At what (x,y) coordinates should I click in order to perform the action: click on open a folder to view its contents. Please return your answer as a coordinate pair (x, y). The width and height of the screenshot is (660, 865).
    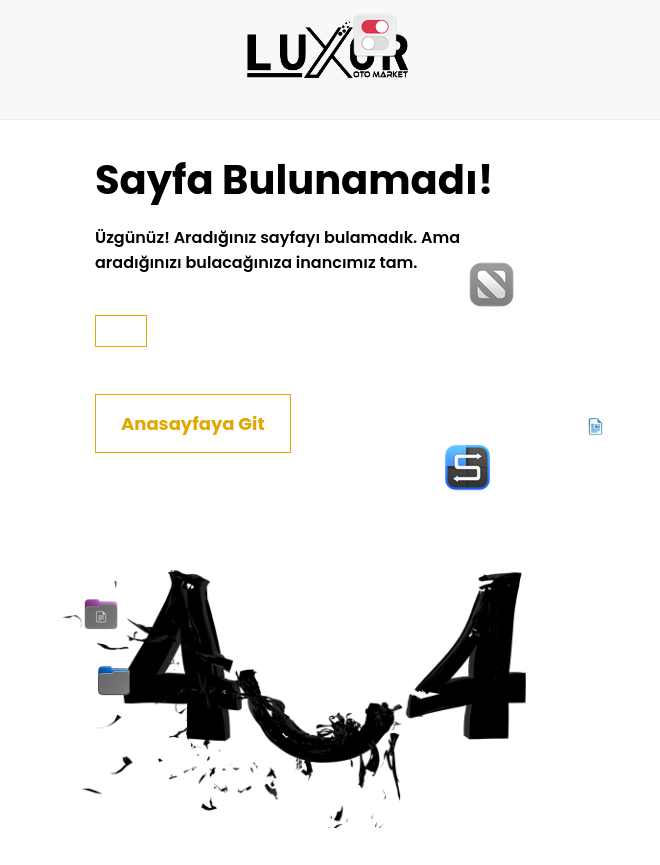
    Looking at the image, I should click on (114, 680).